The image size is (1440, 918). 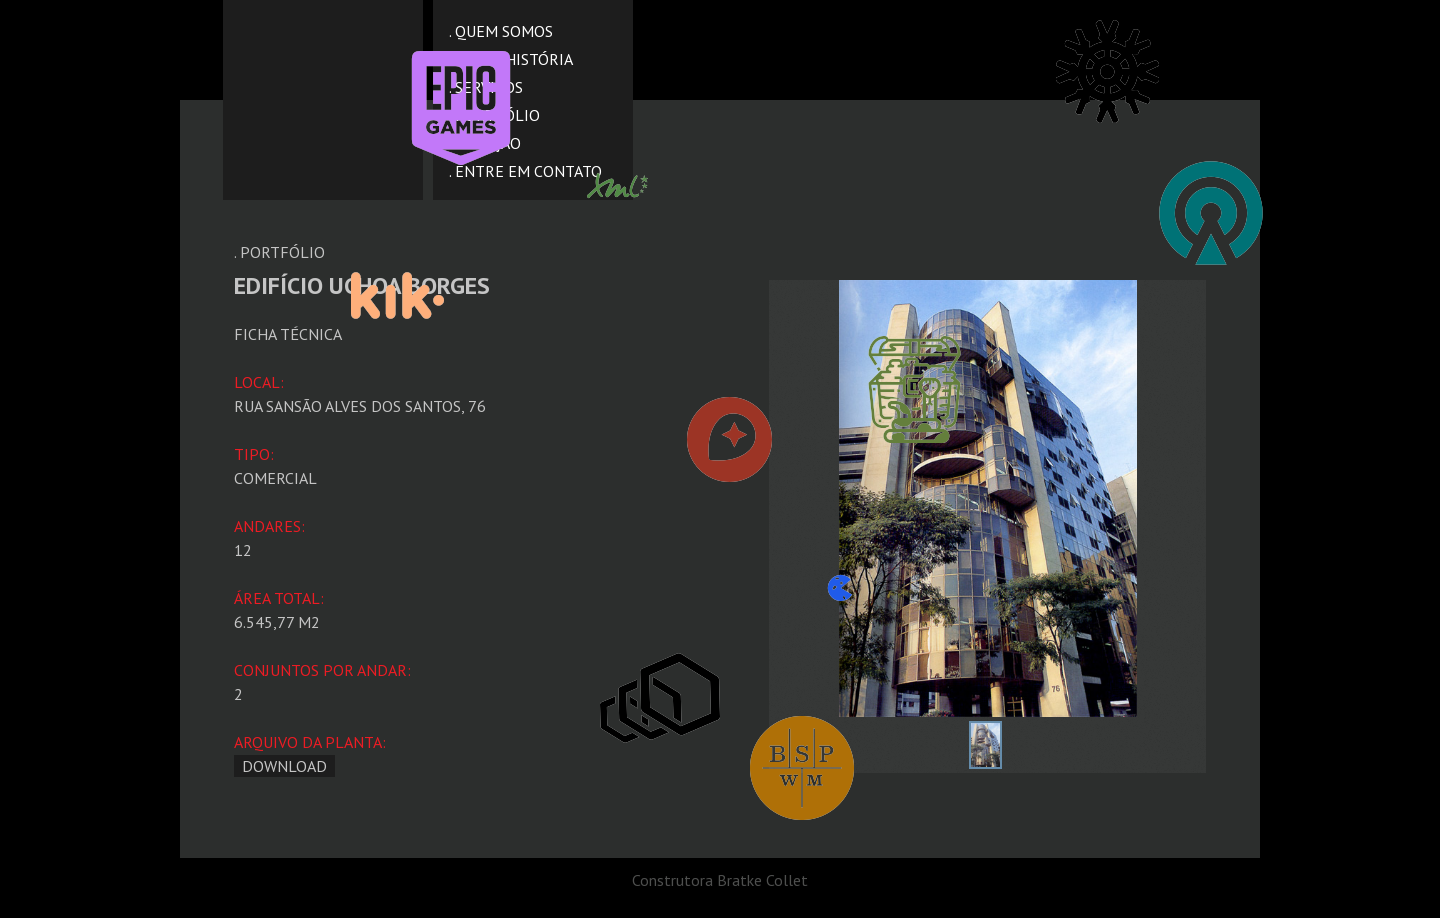 What do you see at coordinates (461, 108) in the screenshot?
I see `open the Epic Games launcher` at bounding box center [461, 108].